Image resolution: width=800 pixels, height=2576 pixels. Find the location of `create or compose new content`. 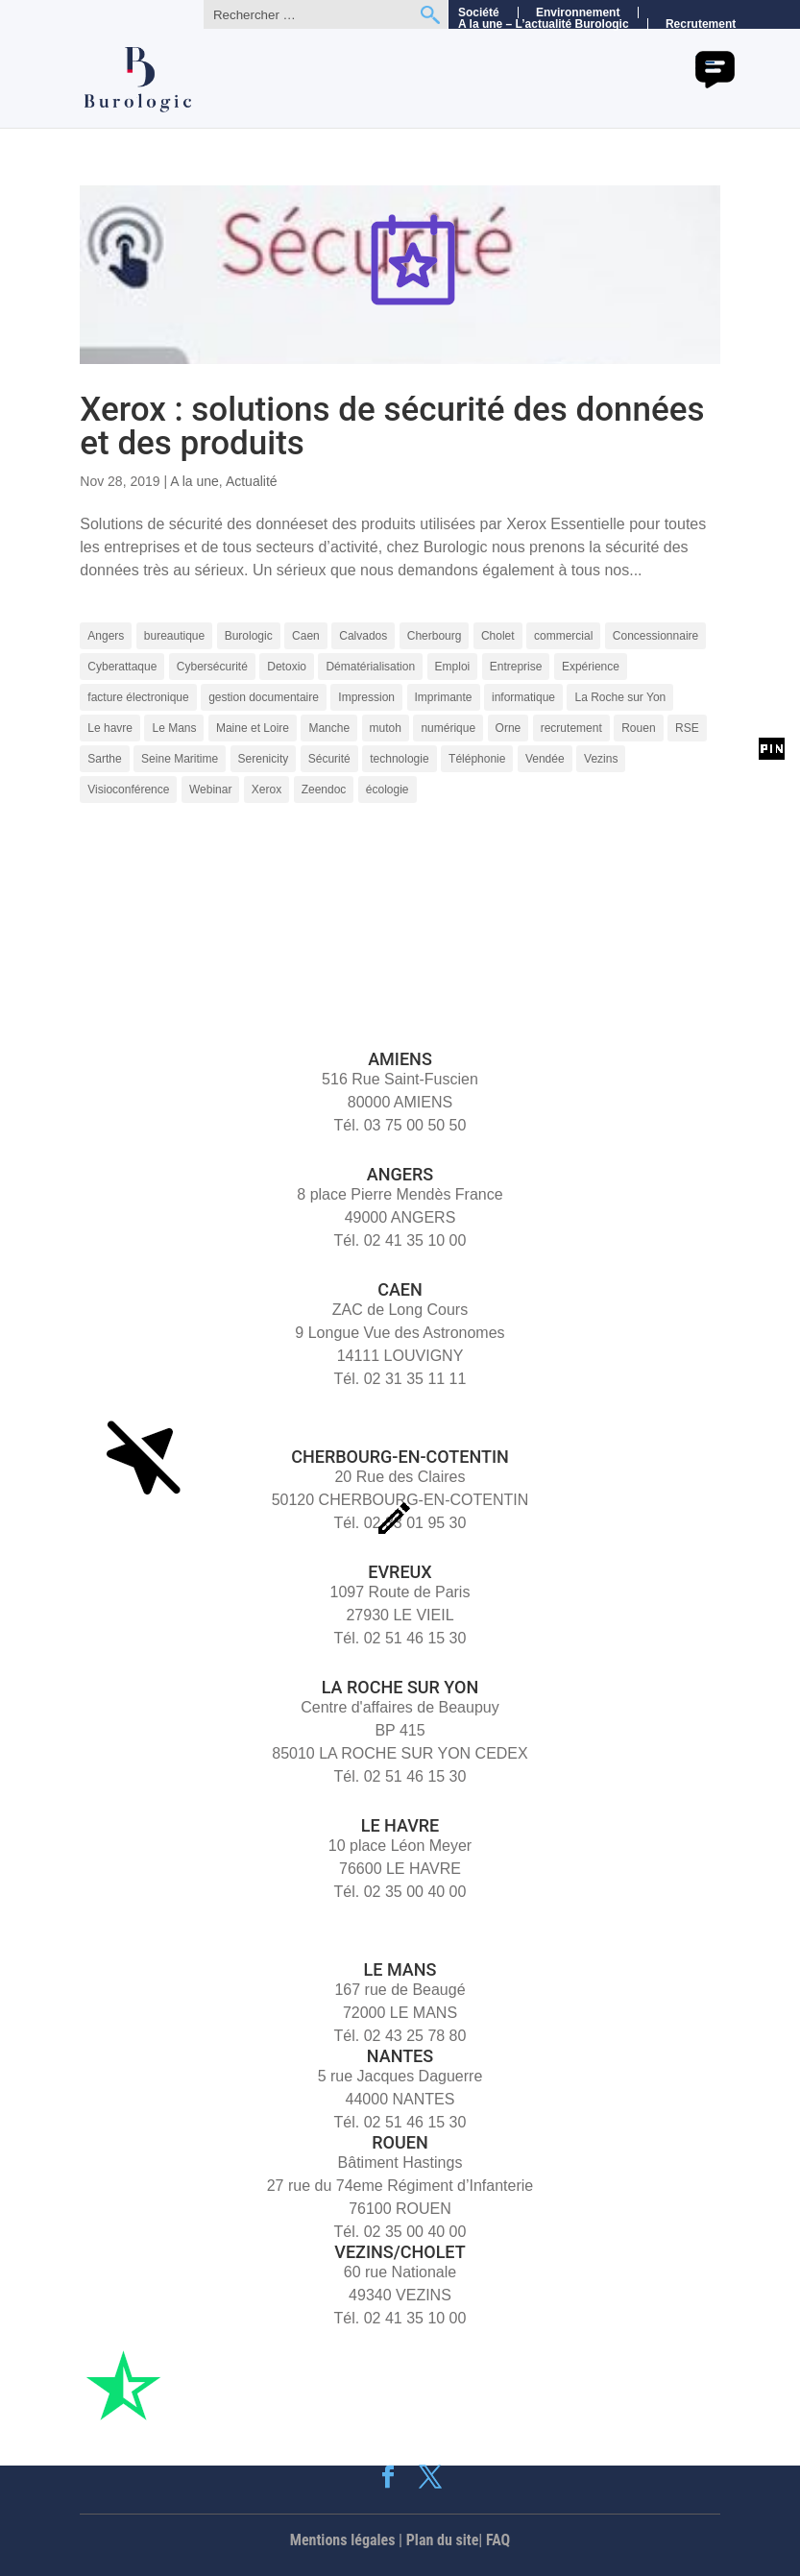

create or compose new content is located at coordinates (394, 1518).